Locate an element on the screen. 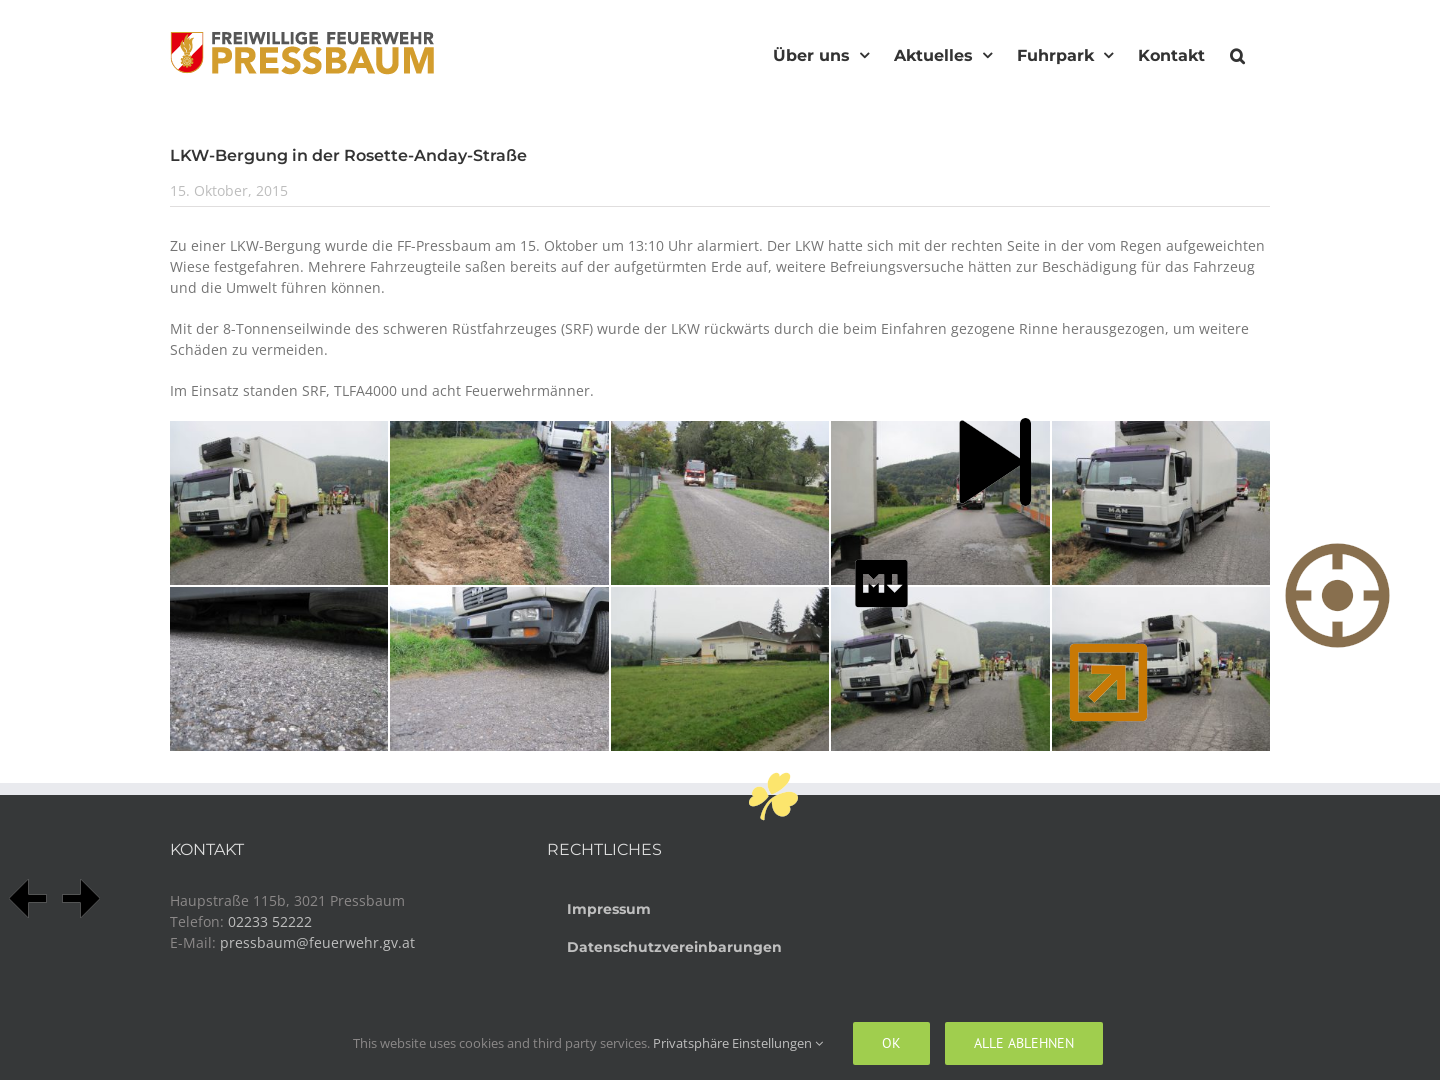 This screenshot has height=1080, width=1440. download markdown file is located at coordinates (881, 583).